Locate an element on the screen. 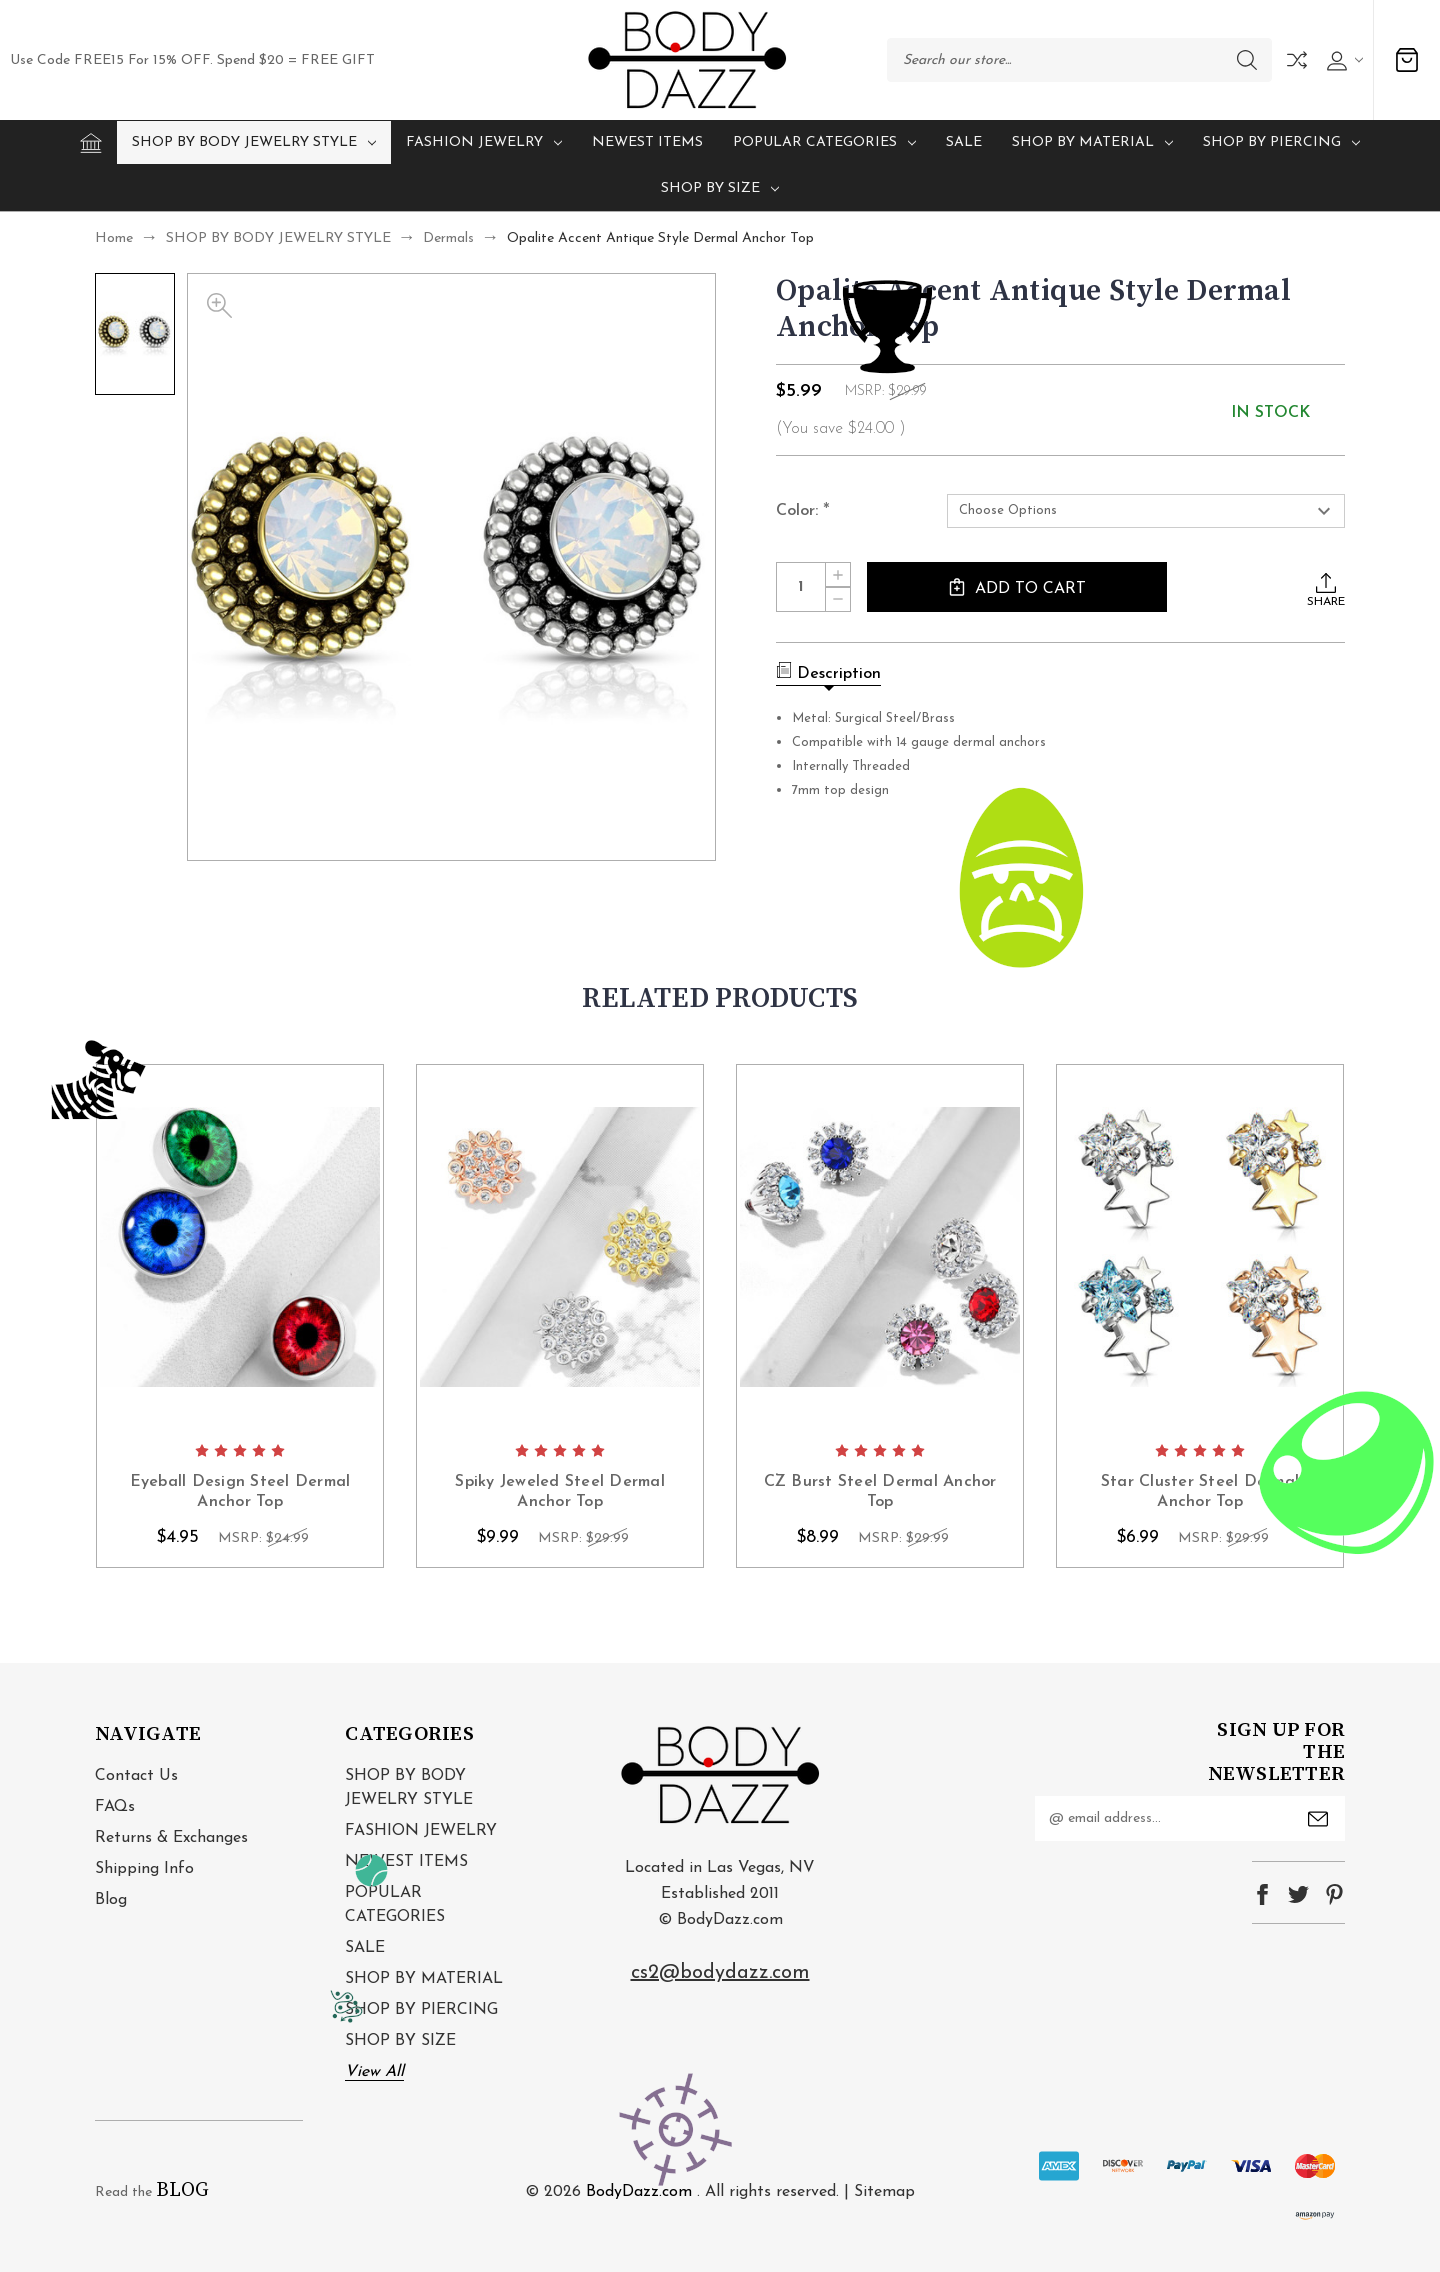 This screenshot has height=2272, width=1440. access tennis or sports-related features is located at coordinates (371, 1870).